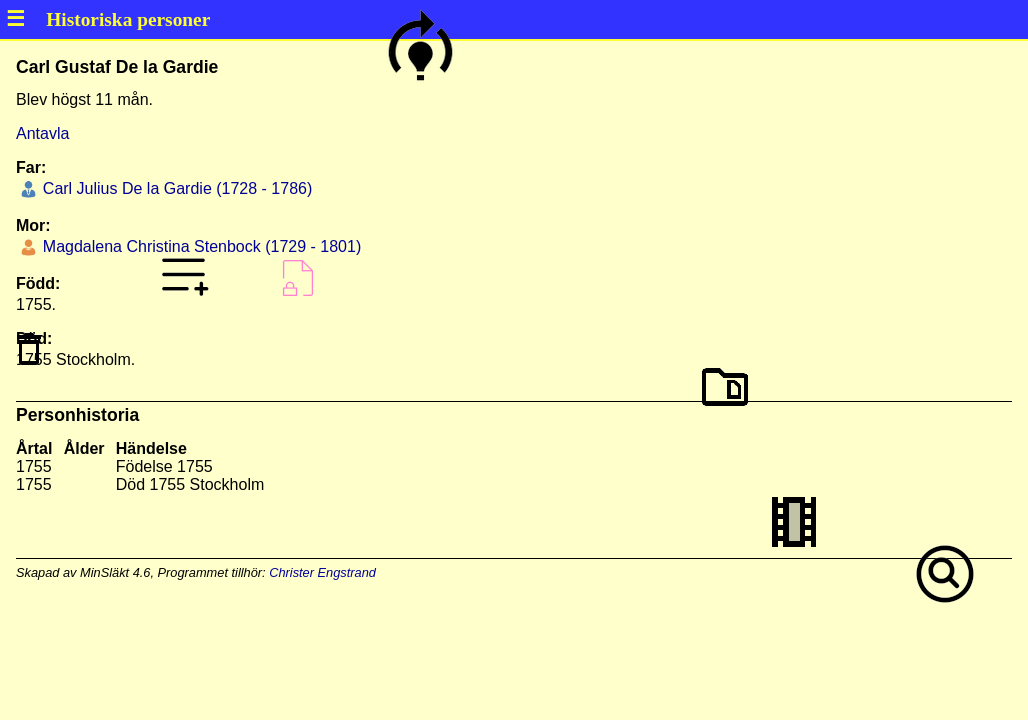  What do you see at coordinates (945, 574) in the screenshot?
I see `tap to search` at bounding box center [945, 574].